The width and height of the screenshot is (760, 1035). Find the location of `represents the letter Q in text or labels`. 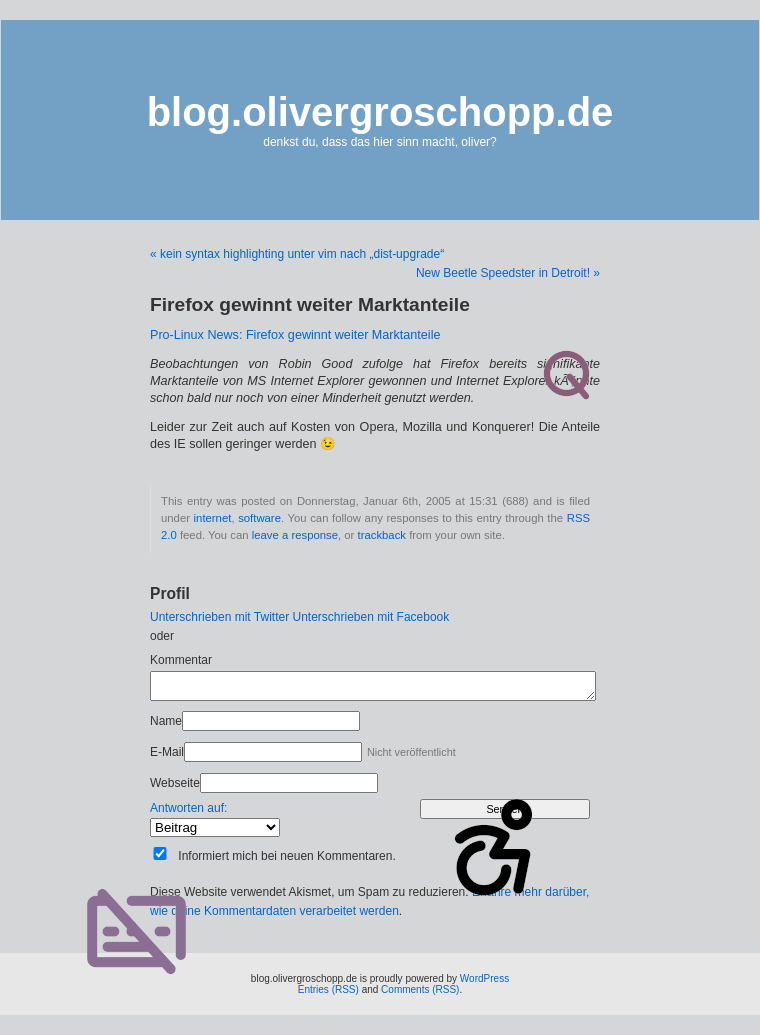

represents the letter Q in text or labels is located at coordinates (566, 373).